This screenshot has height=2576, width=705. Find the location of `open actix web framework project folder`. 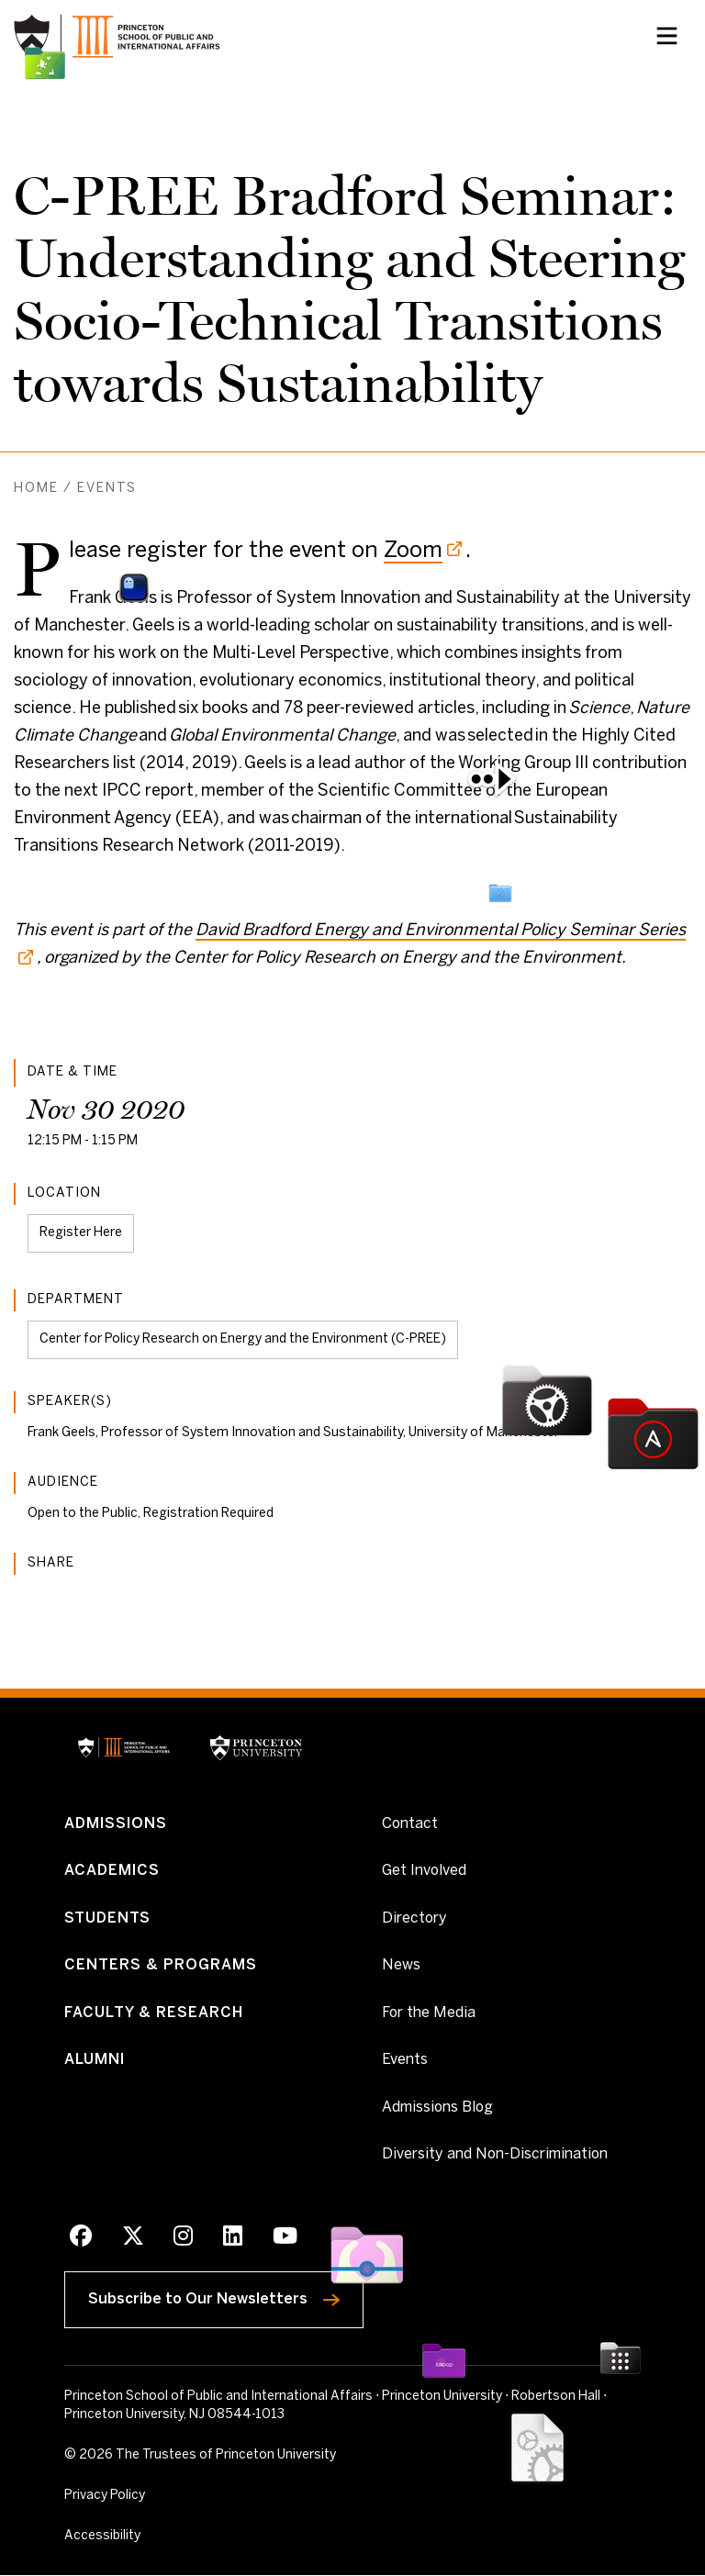

open actix web framework project folder is located at coordinates (546, 1402).